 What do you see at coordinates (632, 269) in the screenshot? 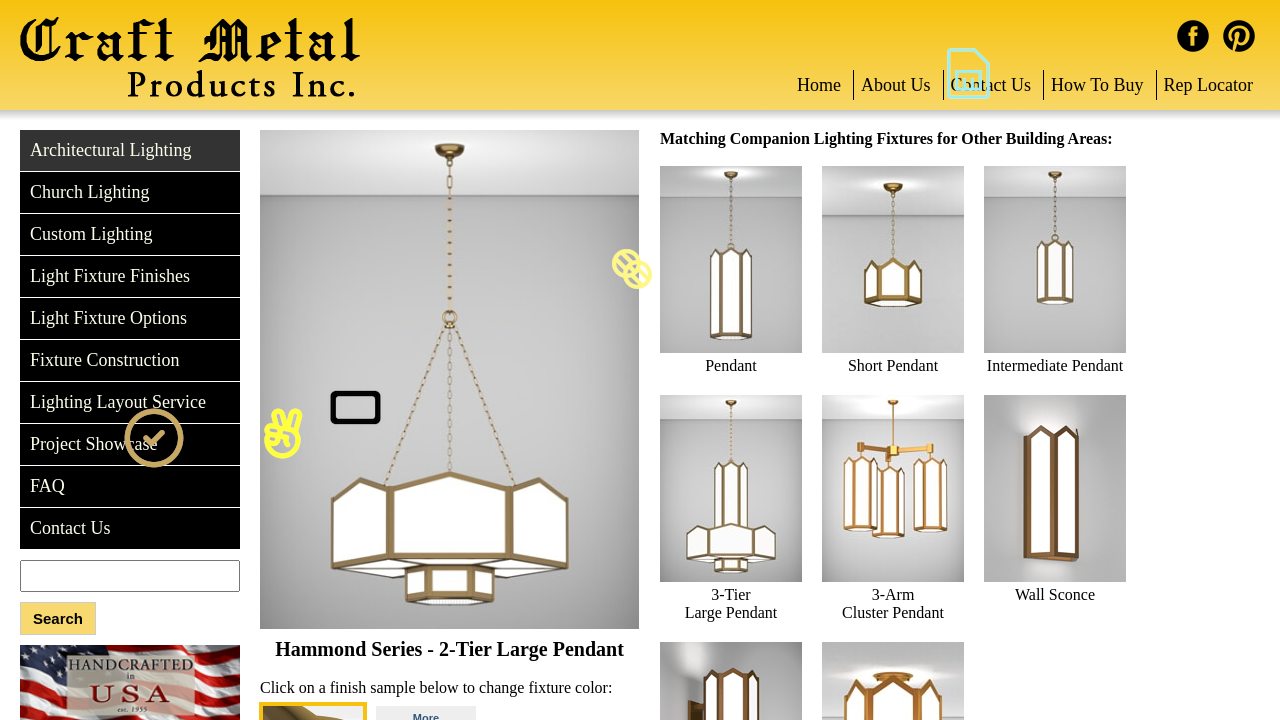
I see `merge or combine selected objects` at bounding box center [632, 269].